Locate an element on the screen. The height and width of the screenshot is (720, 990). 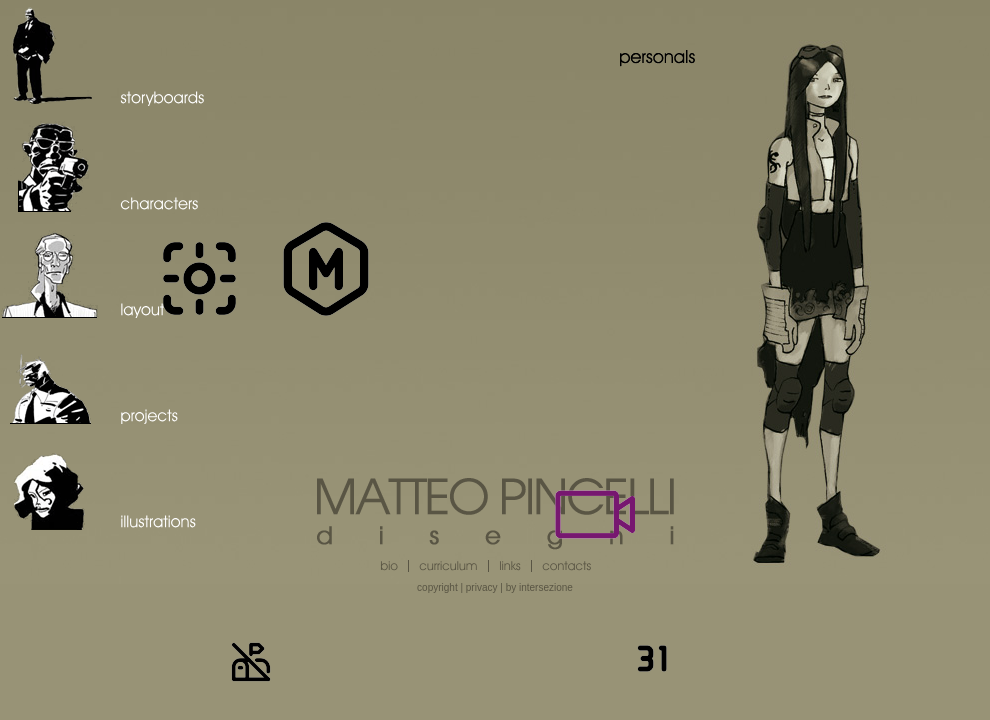
activate camera or photo sensor is located at coordinates (199, 278).